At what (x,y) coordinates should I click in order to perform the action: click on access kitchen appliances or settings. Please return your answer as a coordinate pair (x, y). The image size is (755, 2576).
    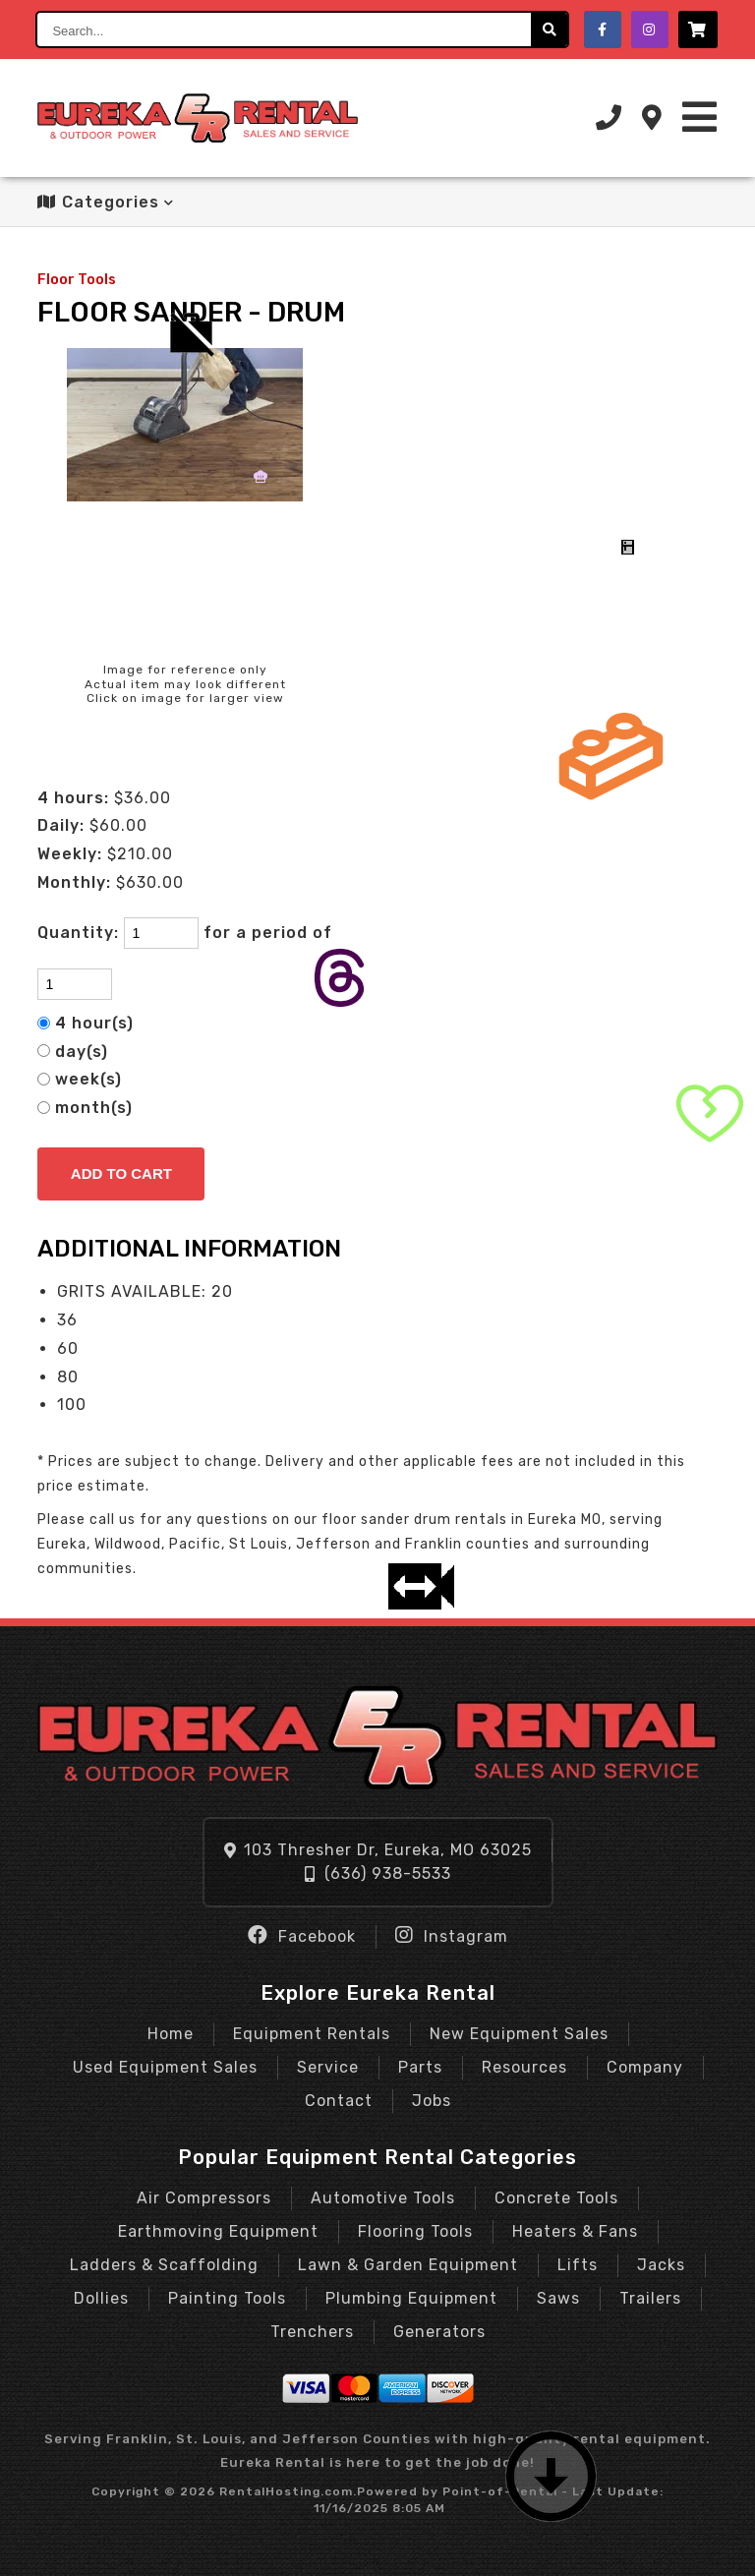
    Looking at the image, I should click on (627, 547).